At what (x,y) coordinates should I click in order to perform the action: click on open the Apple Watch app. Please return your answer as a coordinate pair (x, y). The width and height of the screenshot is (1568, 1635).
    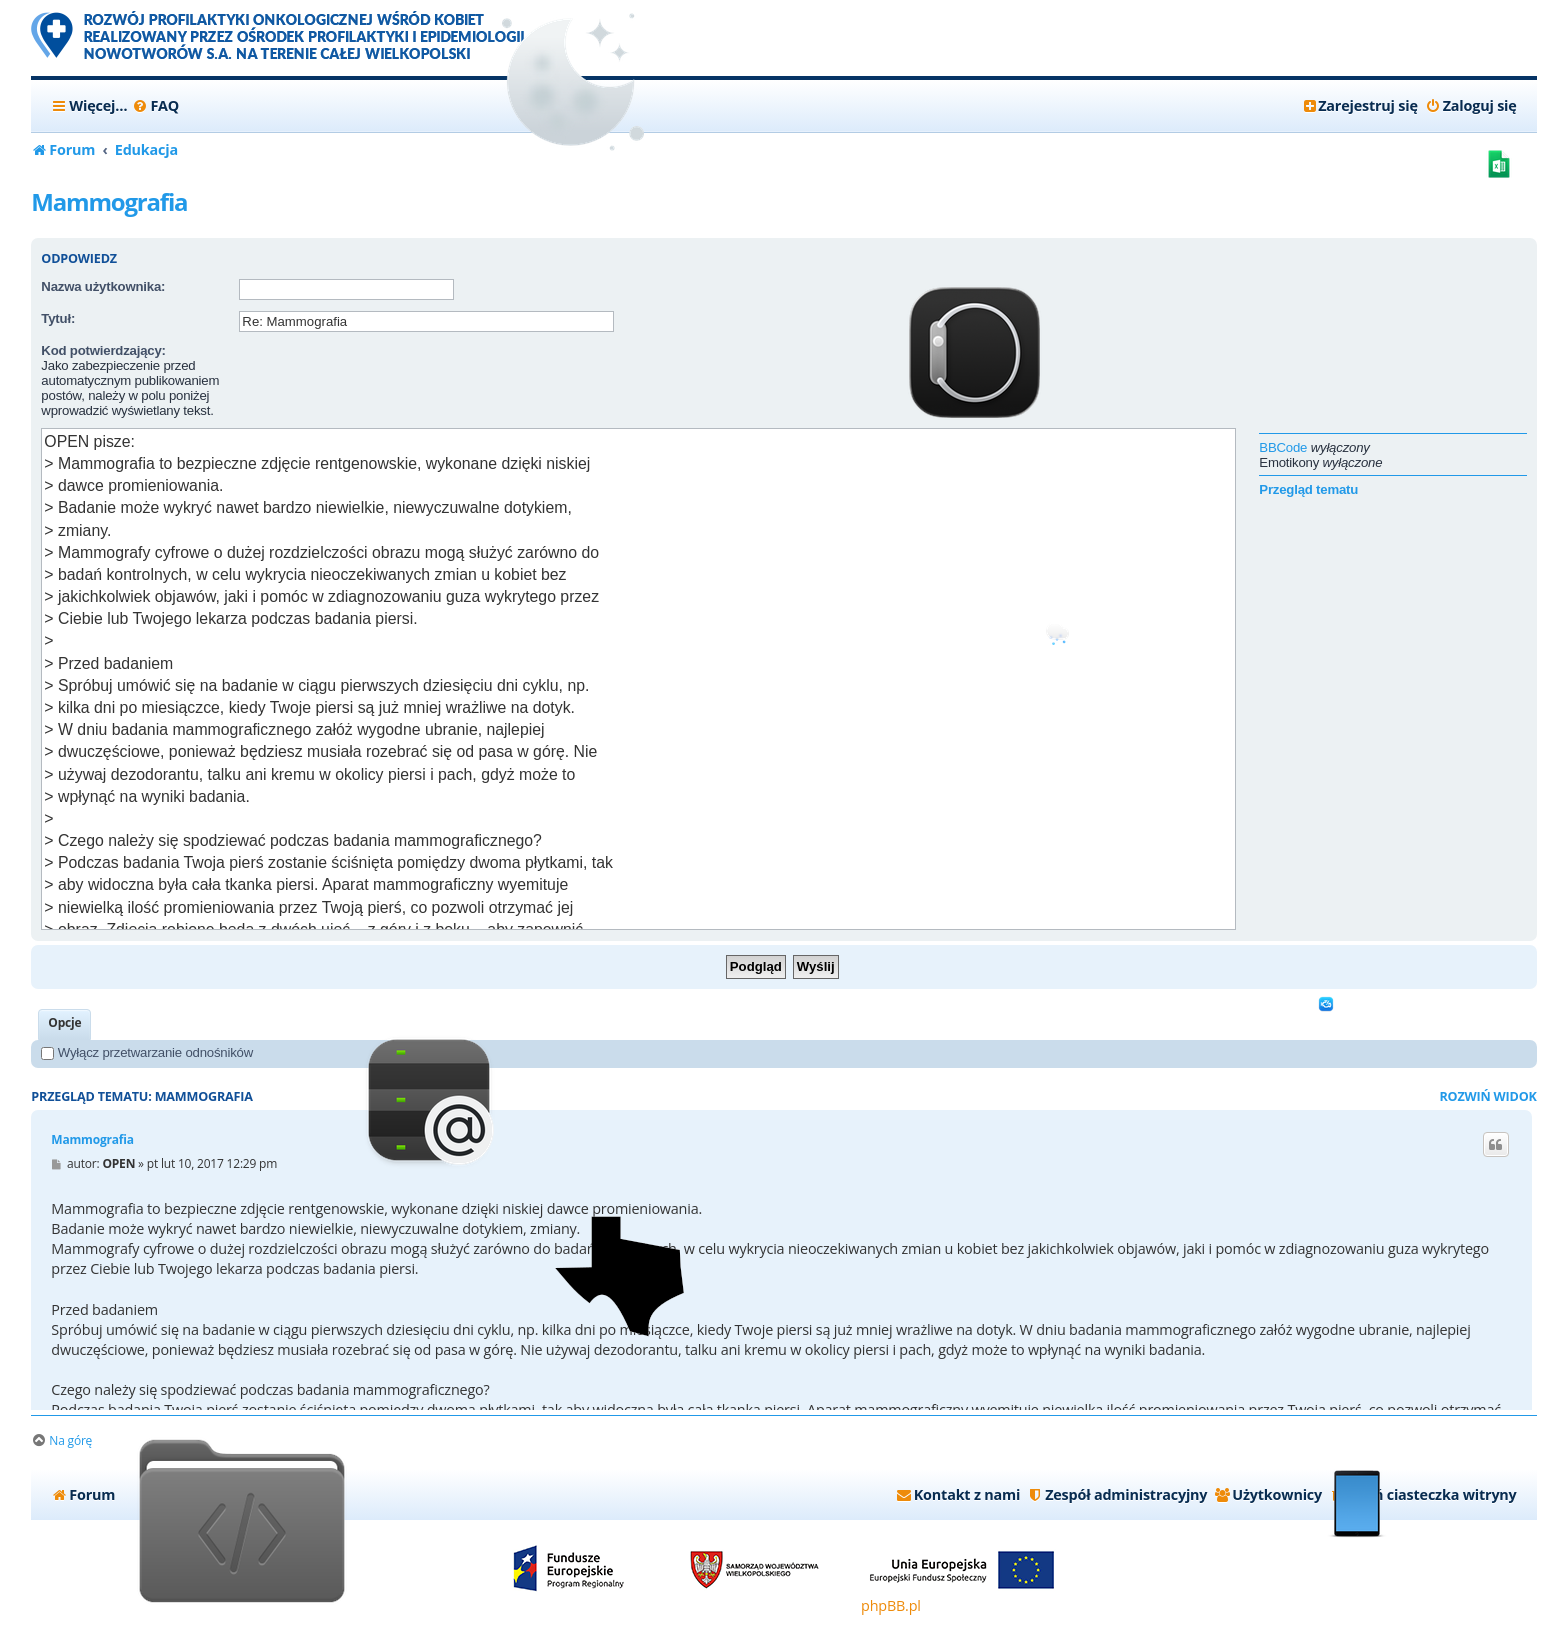
    Looking at the image, I should click on (974, 352).